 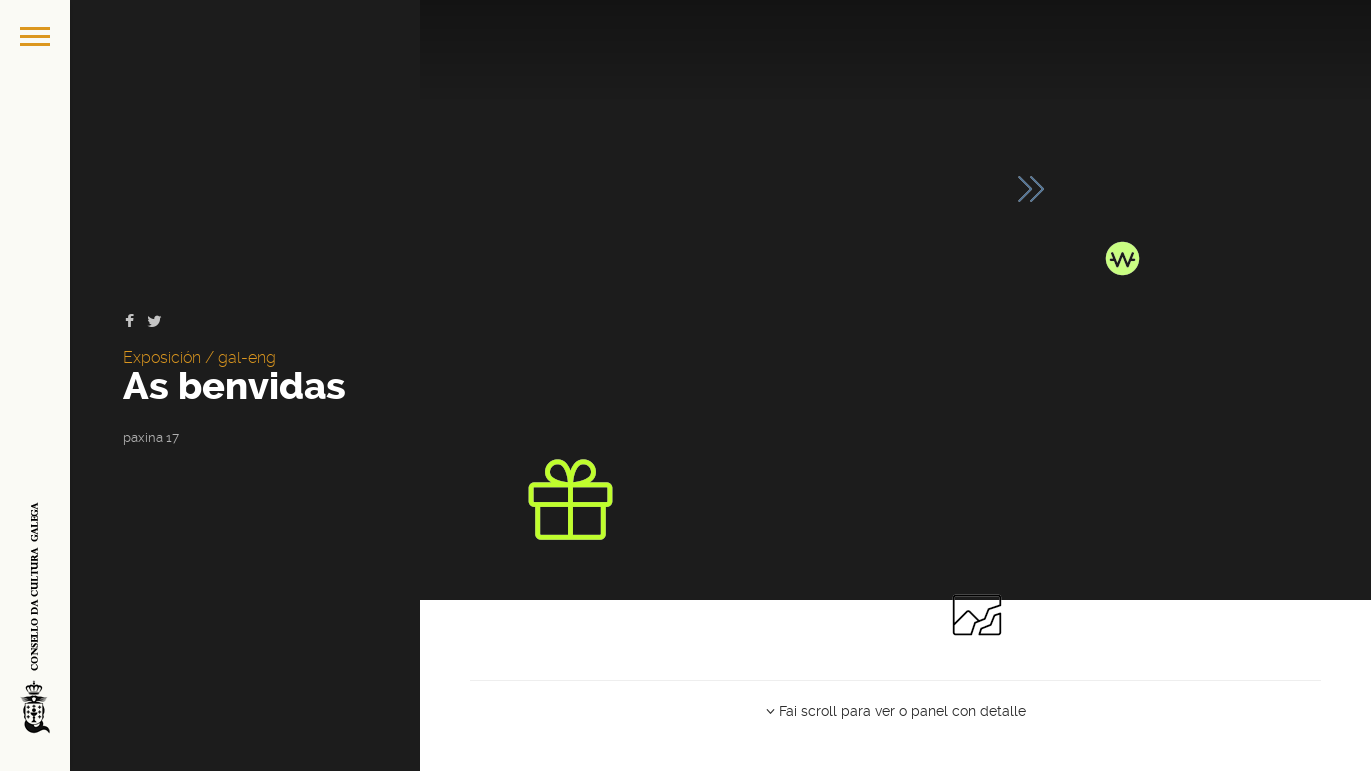 What do you see at coordinates (1030, 189) in the screenshot?
I see `skip forward or advance to next item` at bounding box center [1030, 189].